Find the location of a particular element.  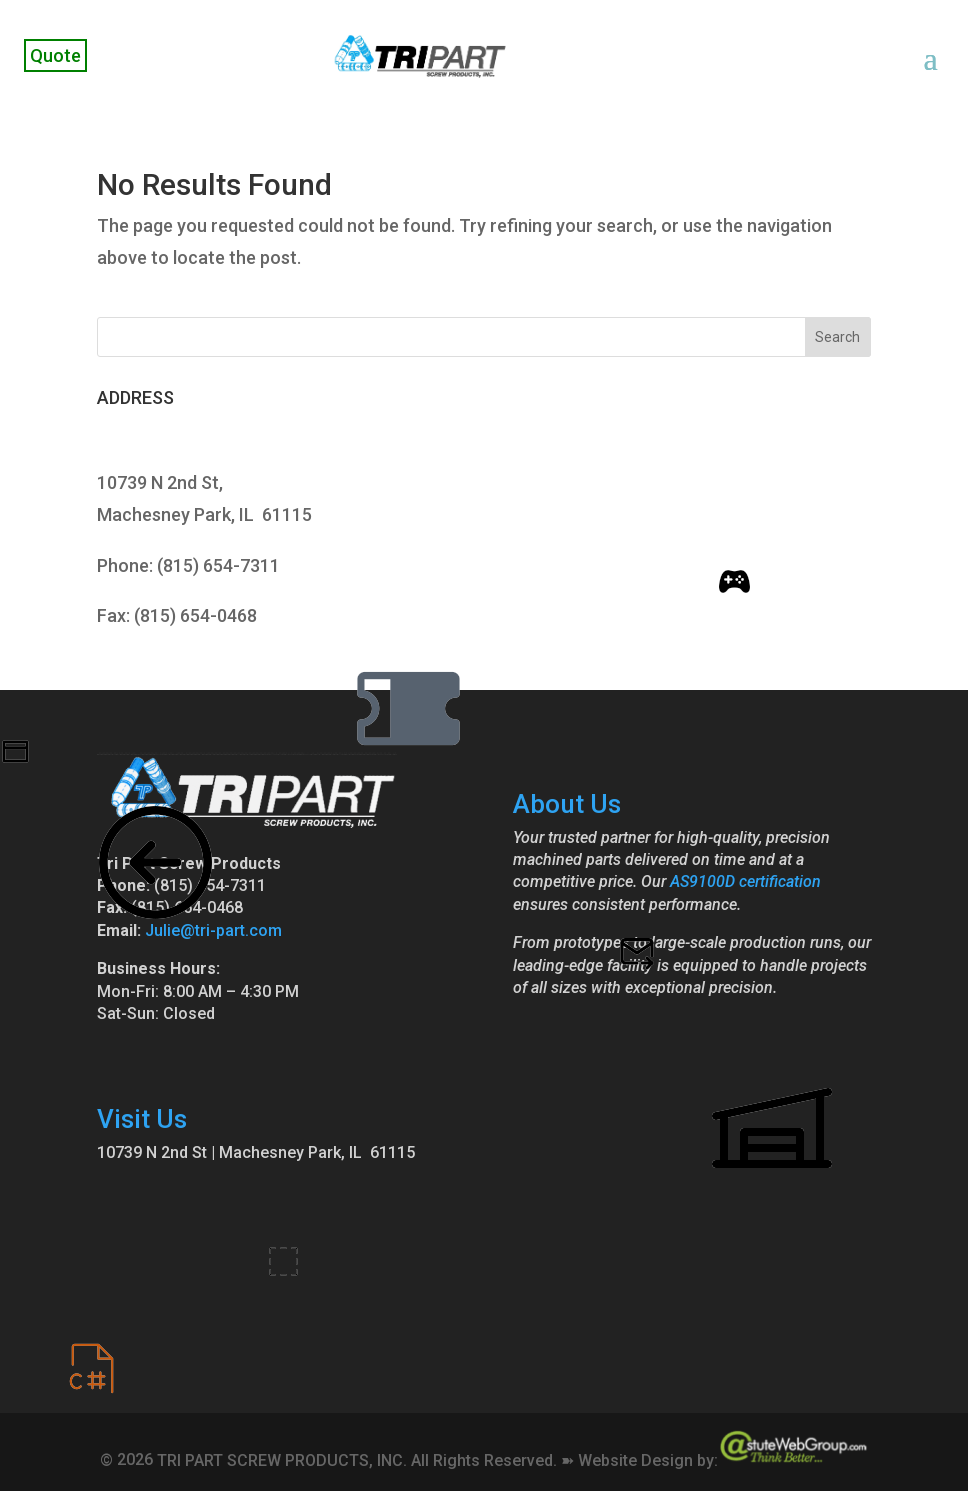

forward this email to another recipient is located at coordinates (637, 953).